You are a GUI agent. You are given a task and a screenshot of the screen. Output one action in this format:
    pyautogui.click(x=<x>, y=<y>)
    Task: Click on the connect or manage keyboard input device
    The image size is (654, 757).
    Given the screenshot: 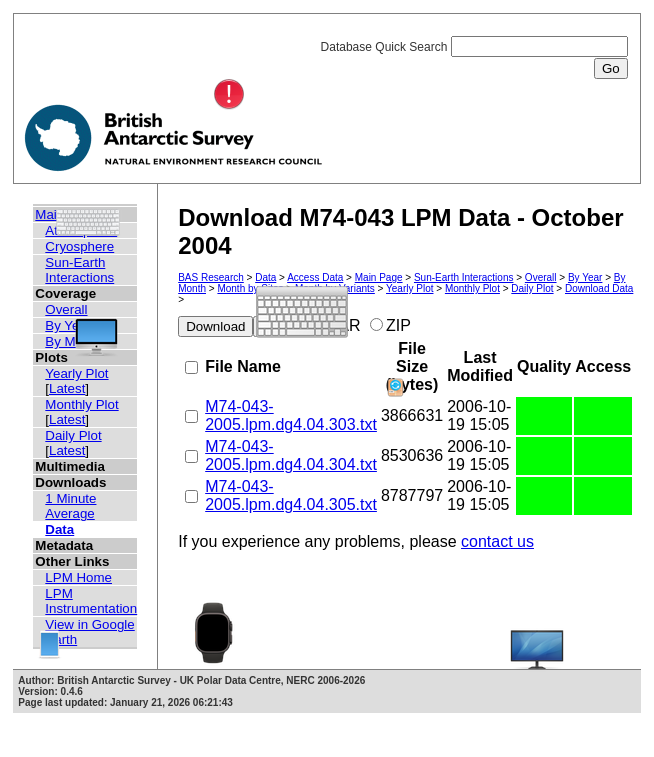 What is the action you would take?
    pyautogui.click(x=302, y=312)
    